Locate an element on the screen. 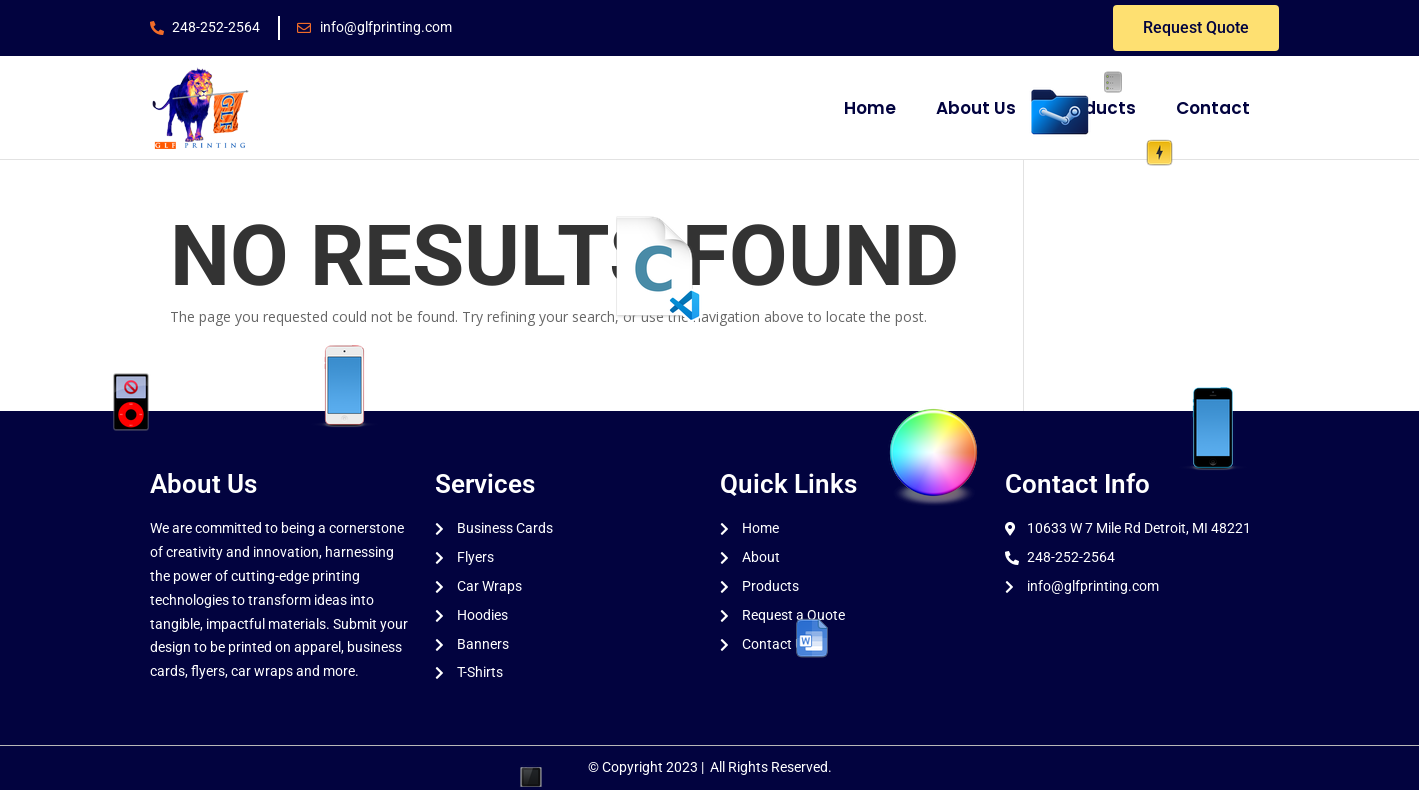 This screenshot has width=1419, height=790. open a C programming file in Visual Studio Code is located at coordinates (654, 268).